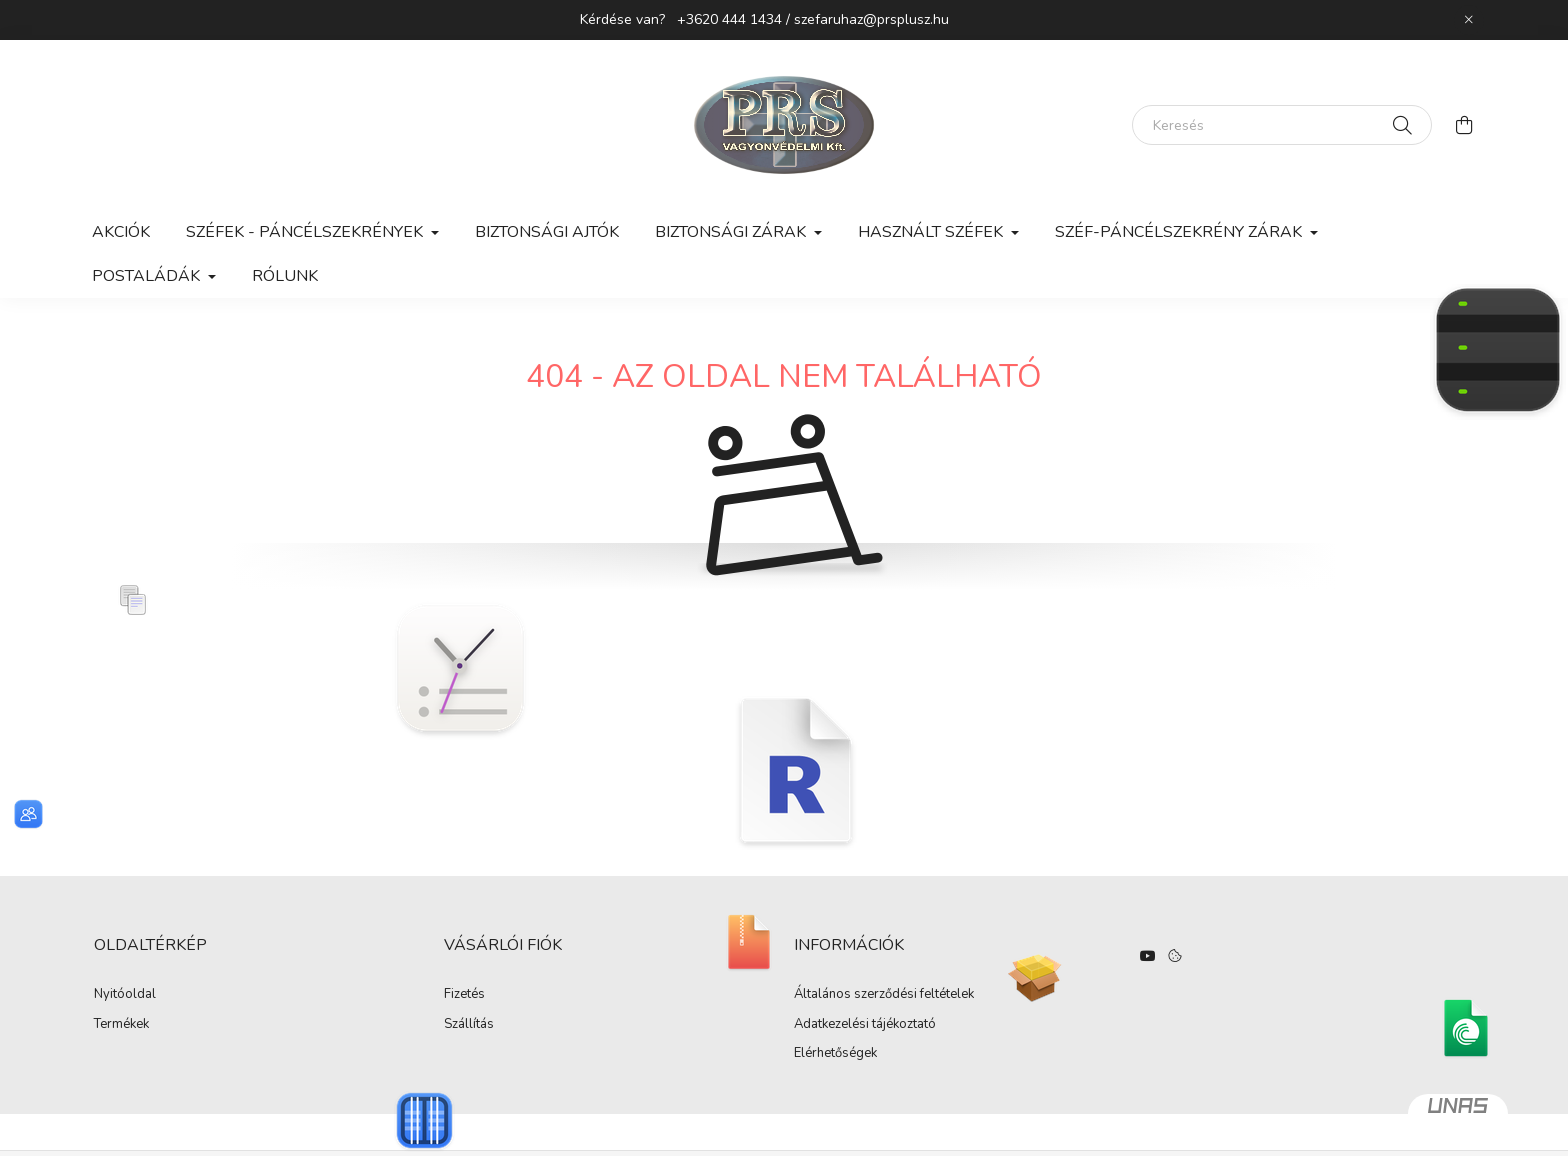 The image size is (1568, 1156). What do you see at coordinates (749, 943) in the screenshot?
I see `a compressed tar archive file` at bounding box center [749, 943].